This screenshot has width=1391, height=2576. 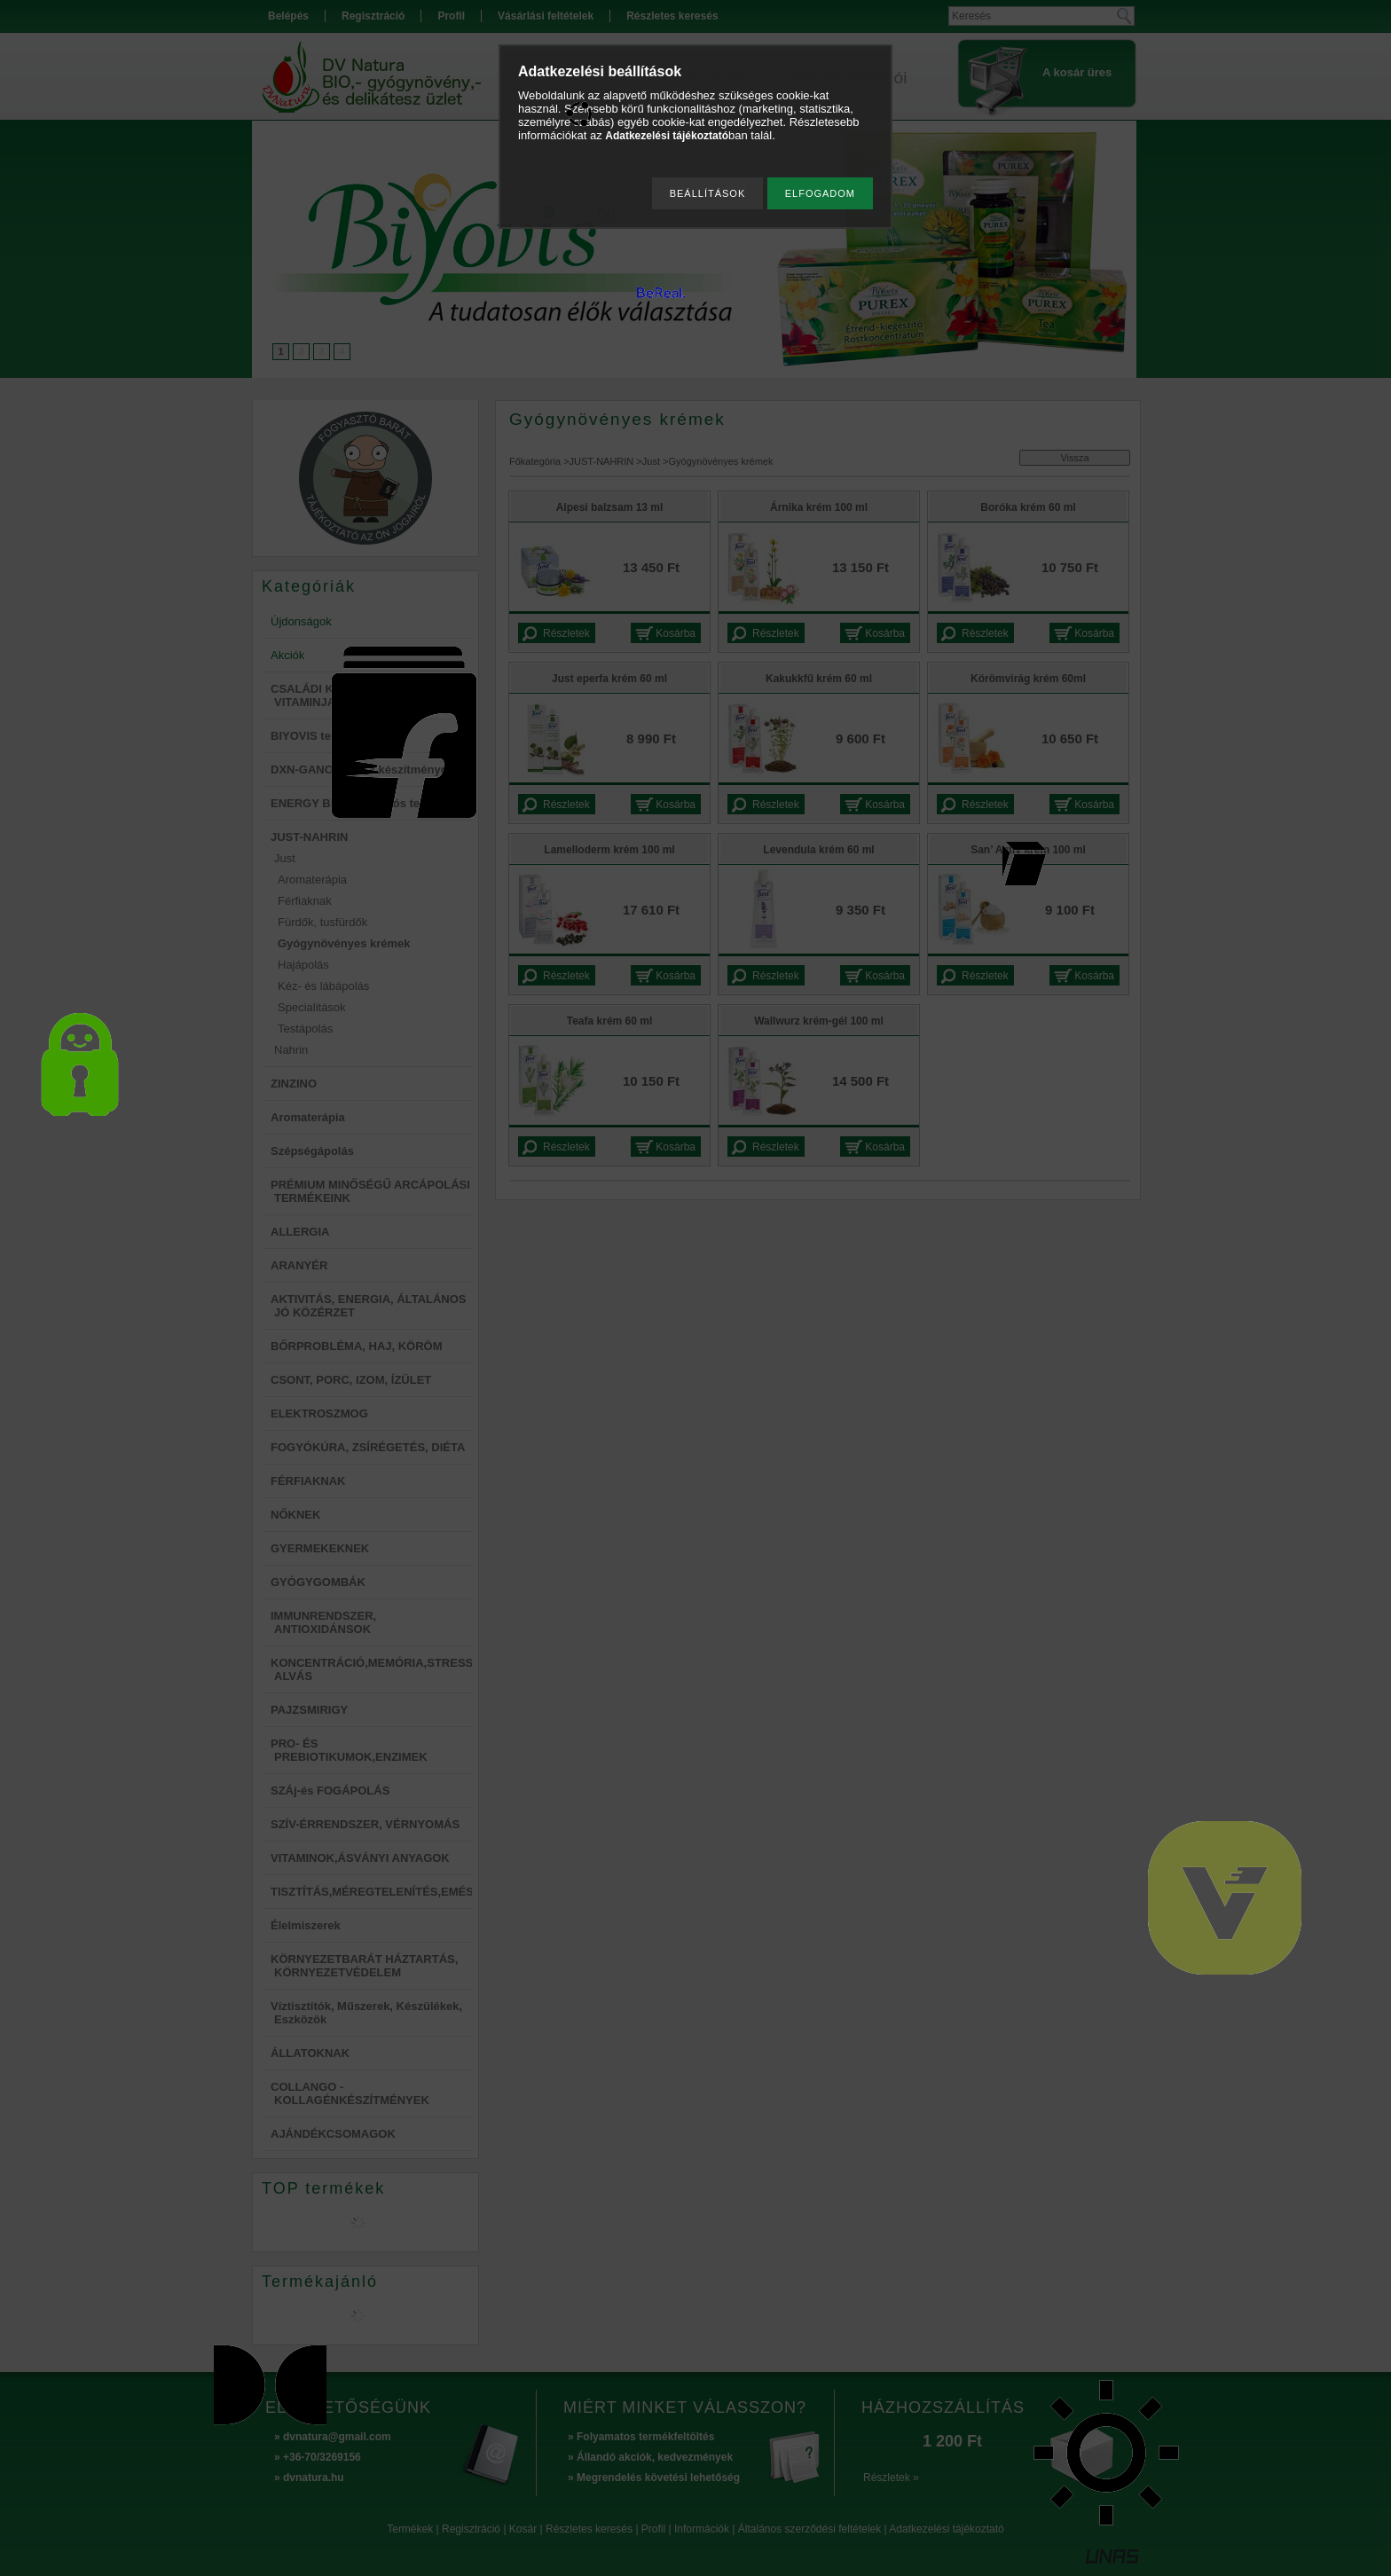 What do you see at coordinates (80, 1064) in the screenshot?
I see `open private internet access vpn app` at bounding box center [80, 1064].